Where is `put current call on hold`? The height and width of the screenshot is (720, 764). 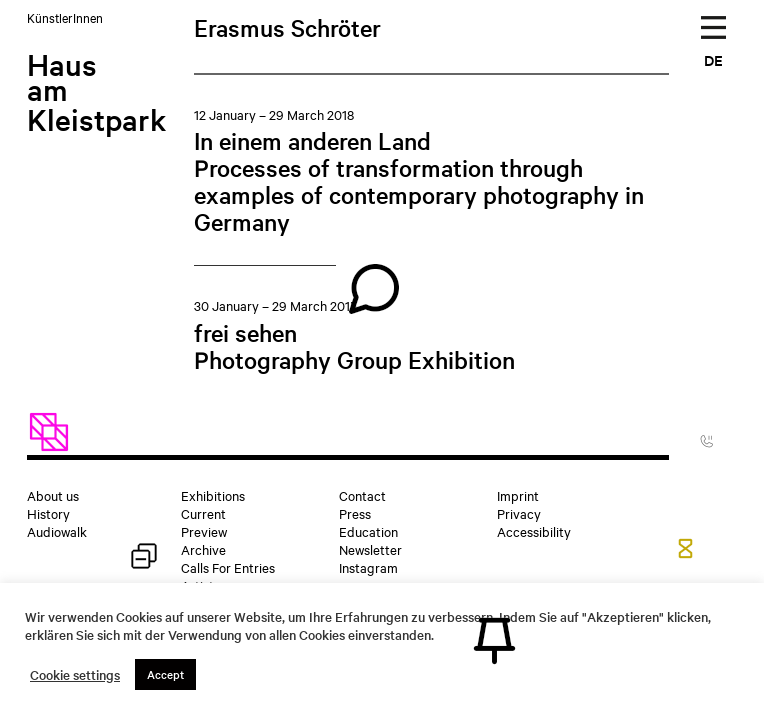 put current call on hold is located at coordinates (707, 441).